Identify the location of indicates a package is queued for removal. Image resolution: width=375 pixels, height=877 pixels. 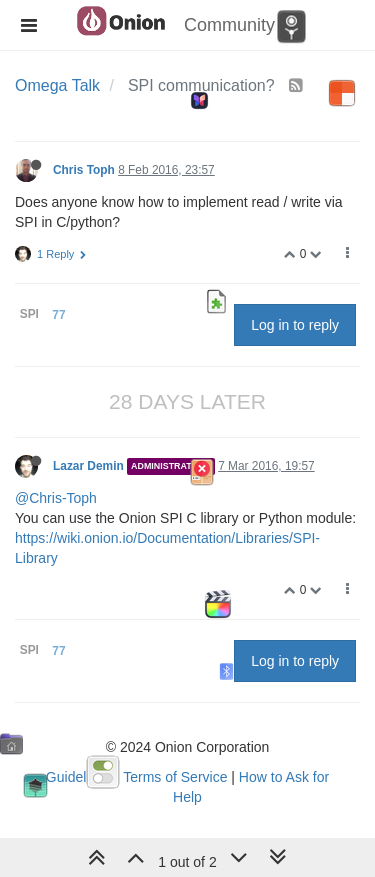
(202, 472).